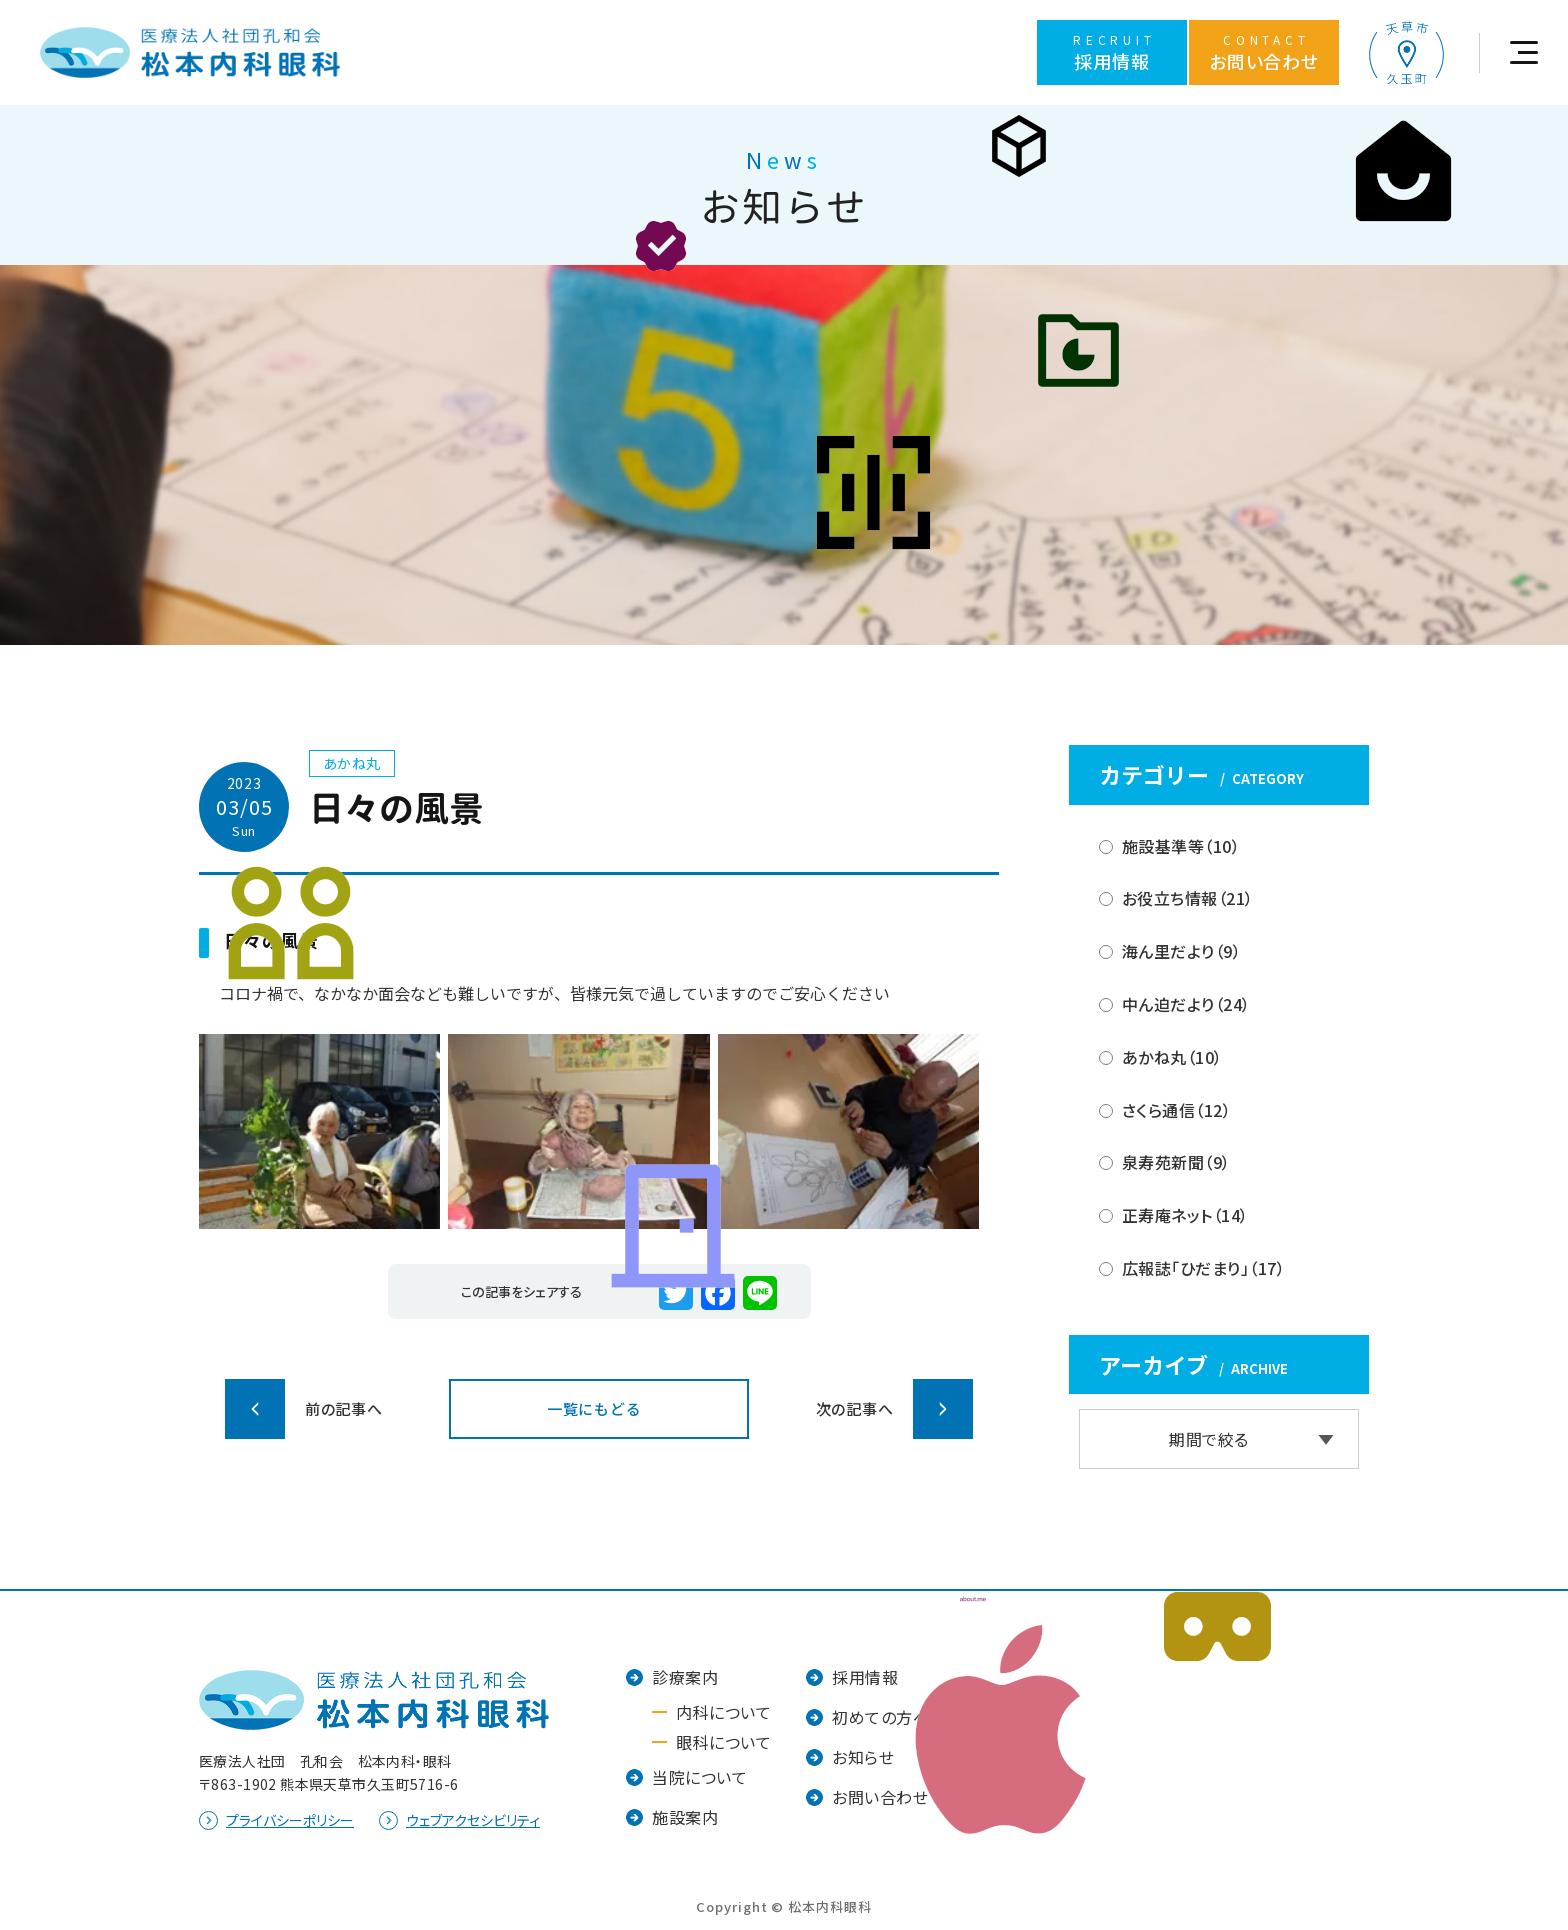 The height and width of the screenshot is (1930, 1568). What do you see at coordinates (661, 246) in the screenshot?
I see `indicates a verified account or profile` at bounding box center [661, 246].